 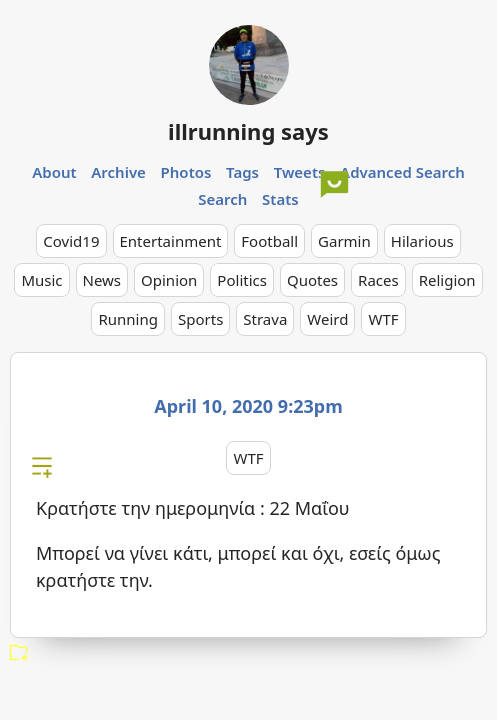 I want to click on view received files or downloads, so click(x=18, y=652).